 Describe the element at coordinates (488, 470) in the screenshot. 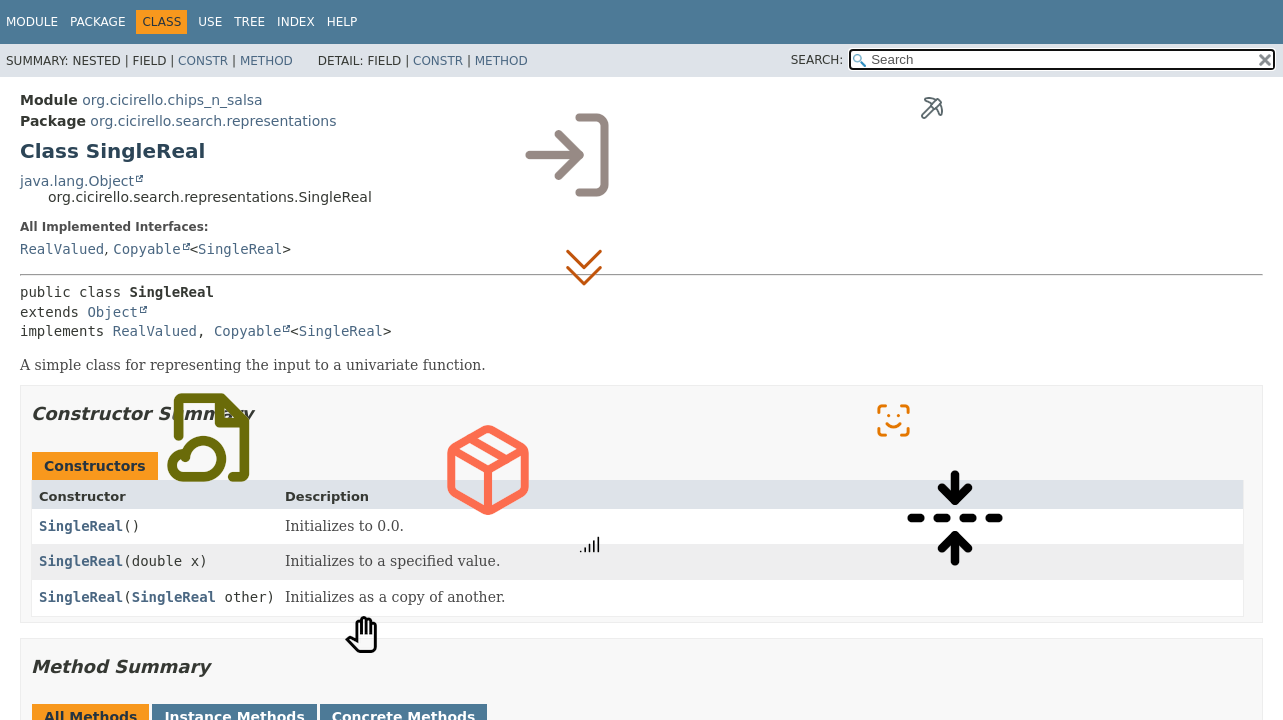

I see `view package or shipment details` at that location.